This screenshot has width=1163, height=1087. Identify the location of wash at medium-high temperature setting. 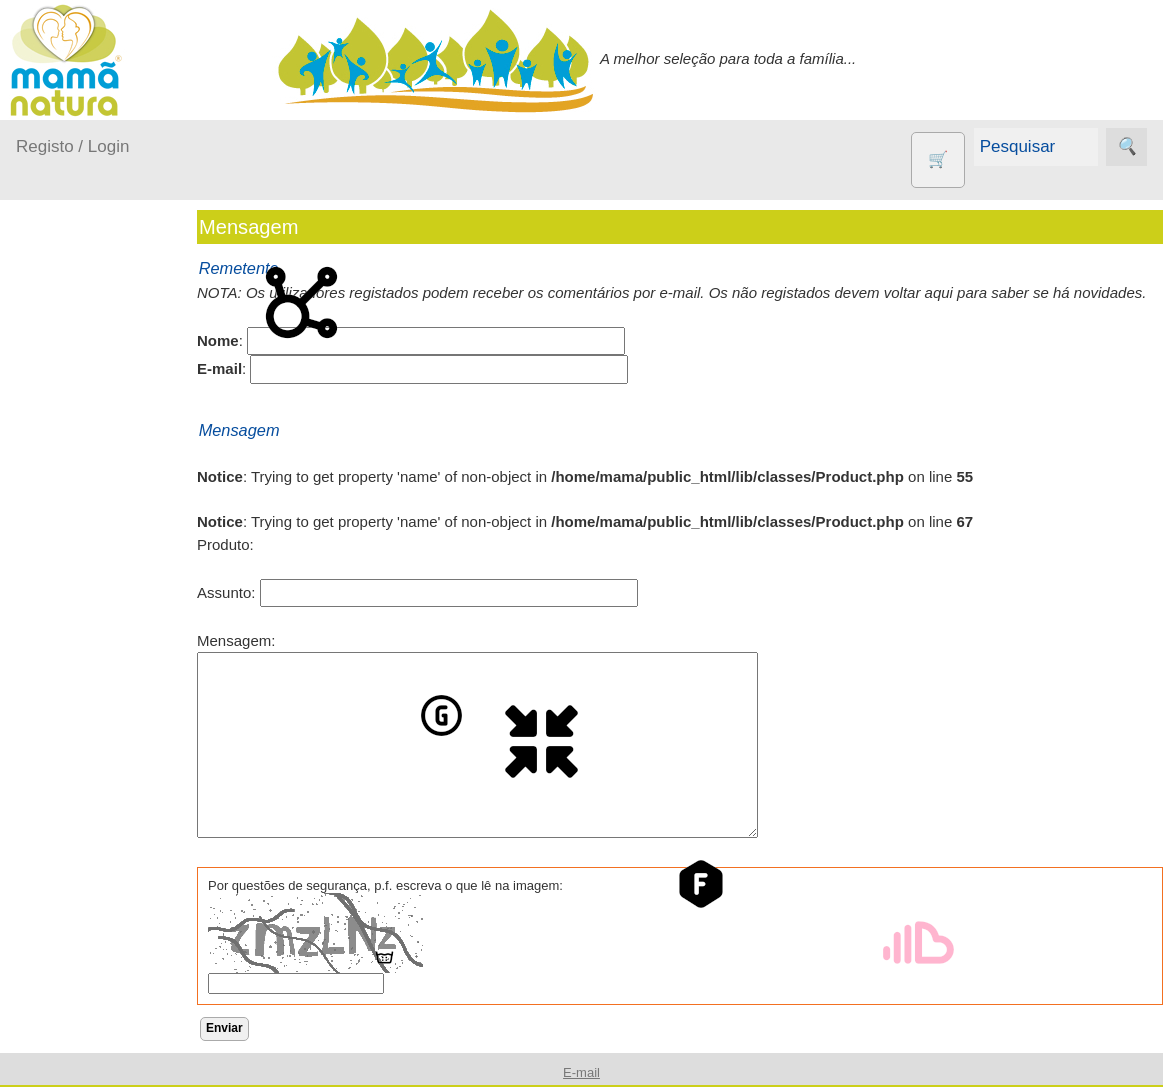
(384, 957).